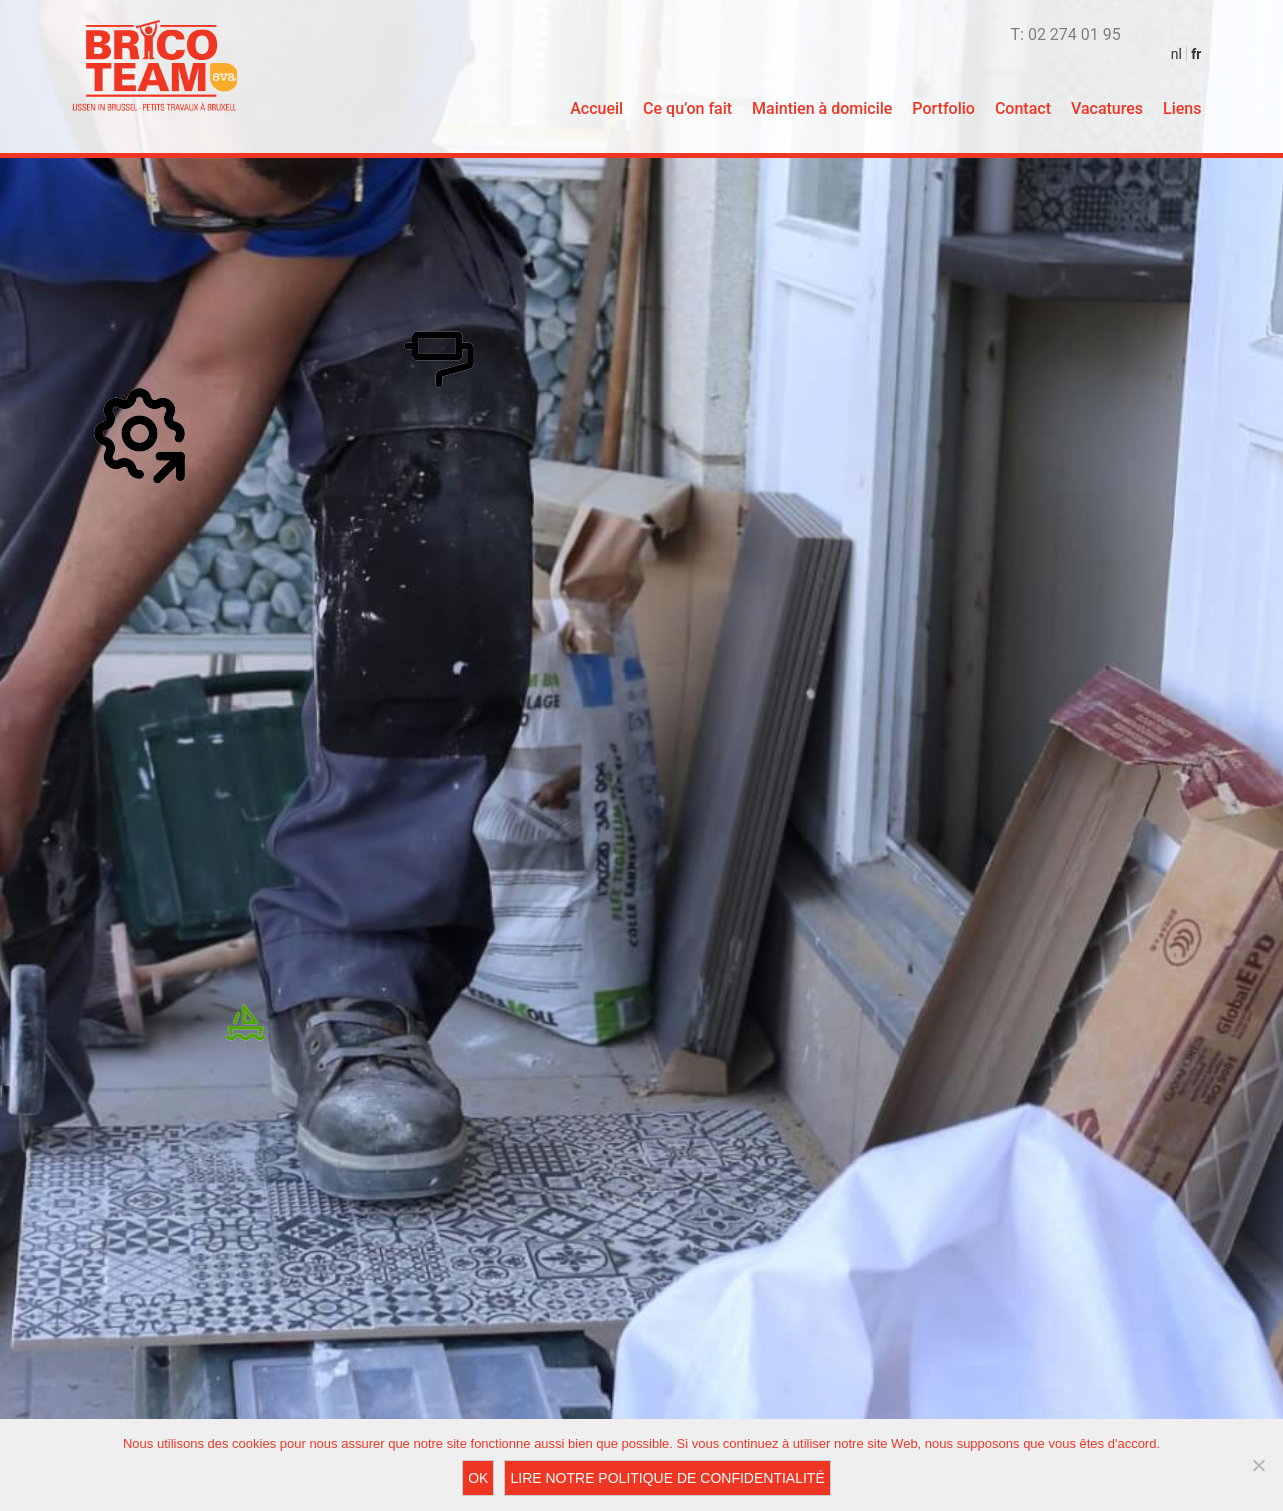 The width and height of the screenshot is (1283, 1511). Describe the element at coordinates (245, 1022) in the screenshot. I see `access sailing or boating features` at that location.